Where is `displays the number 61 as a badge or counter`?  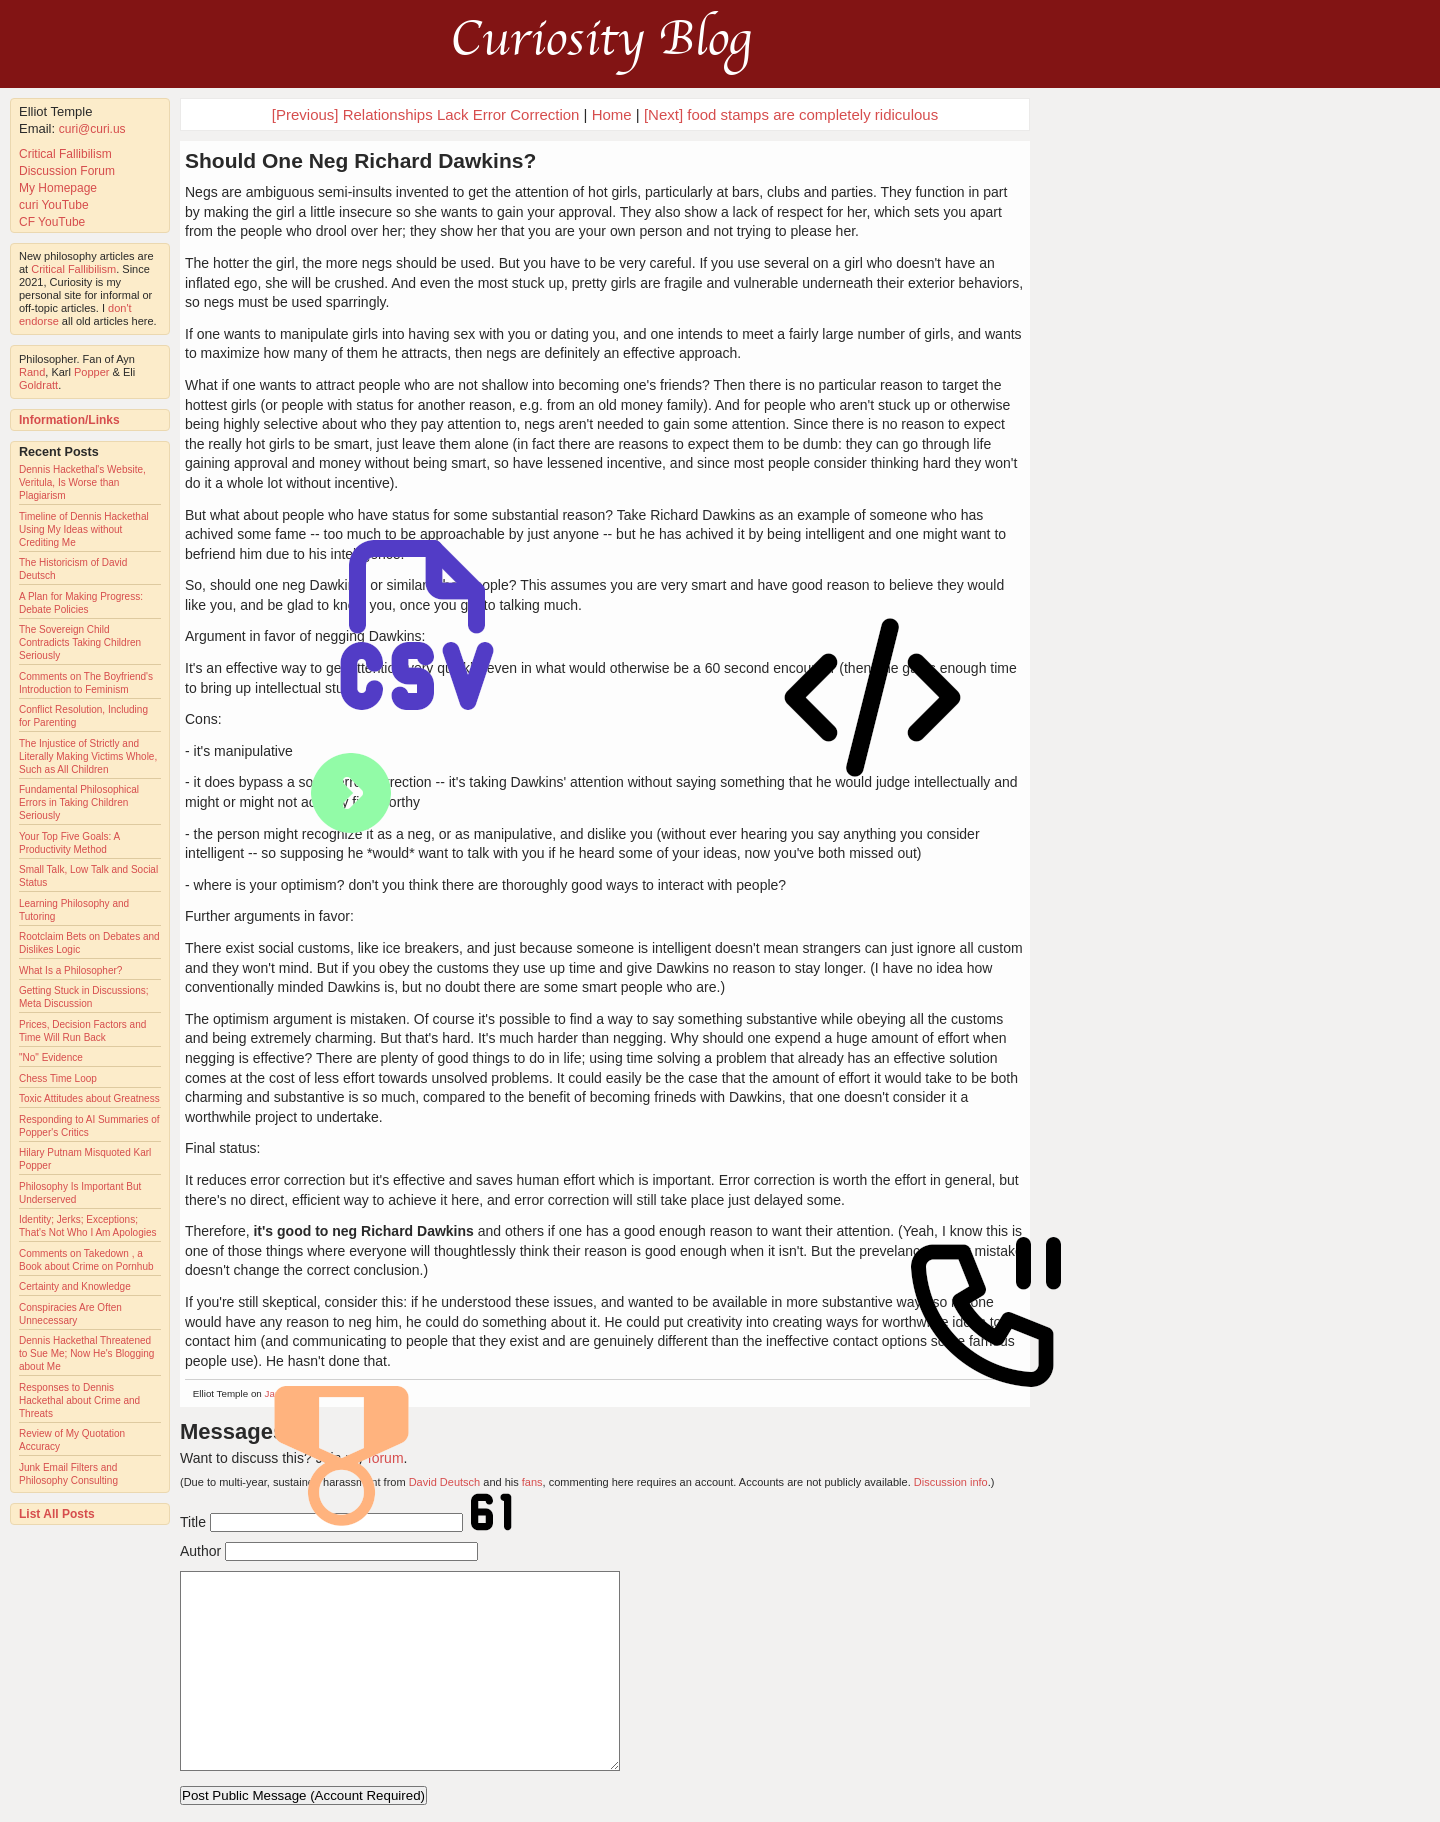
displays the number 61 as a badge or counter is located at coordinates (493, 1512).